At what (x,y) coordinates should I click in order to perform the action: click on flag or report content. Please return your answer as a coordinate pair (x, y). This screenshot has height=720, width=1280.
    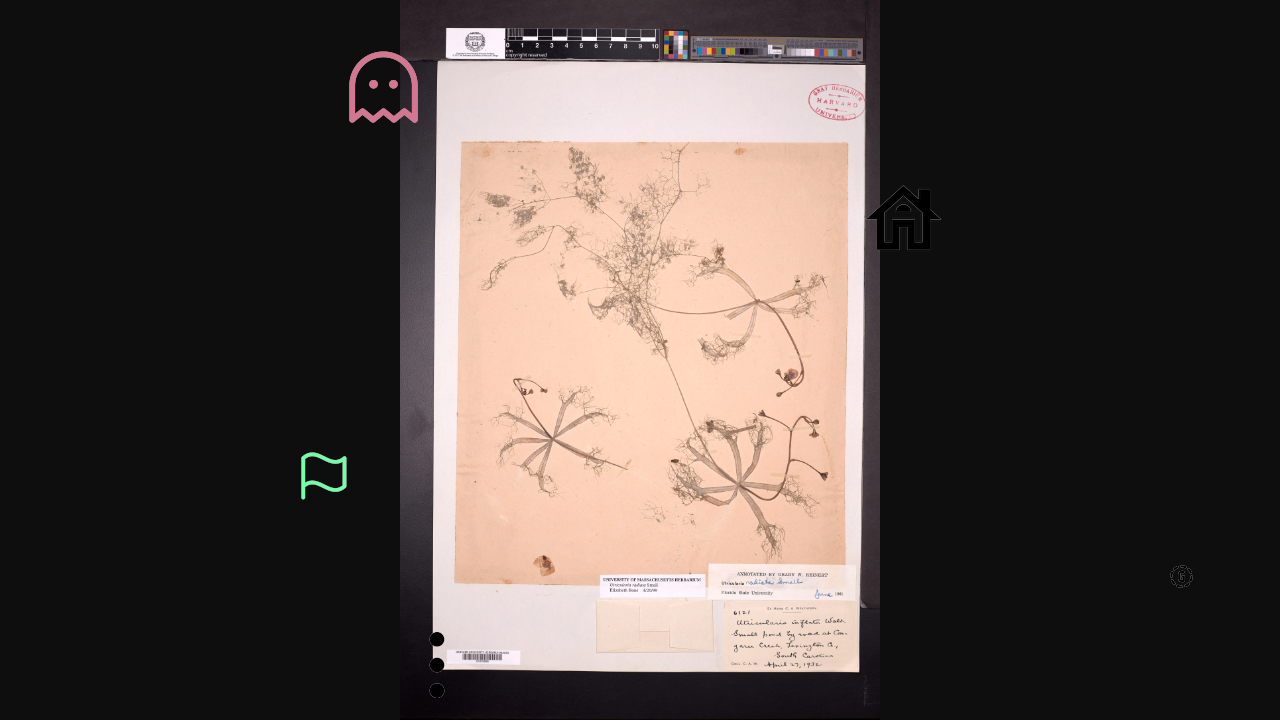
    Looking at the image, I should click on (322, 475).